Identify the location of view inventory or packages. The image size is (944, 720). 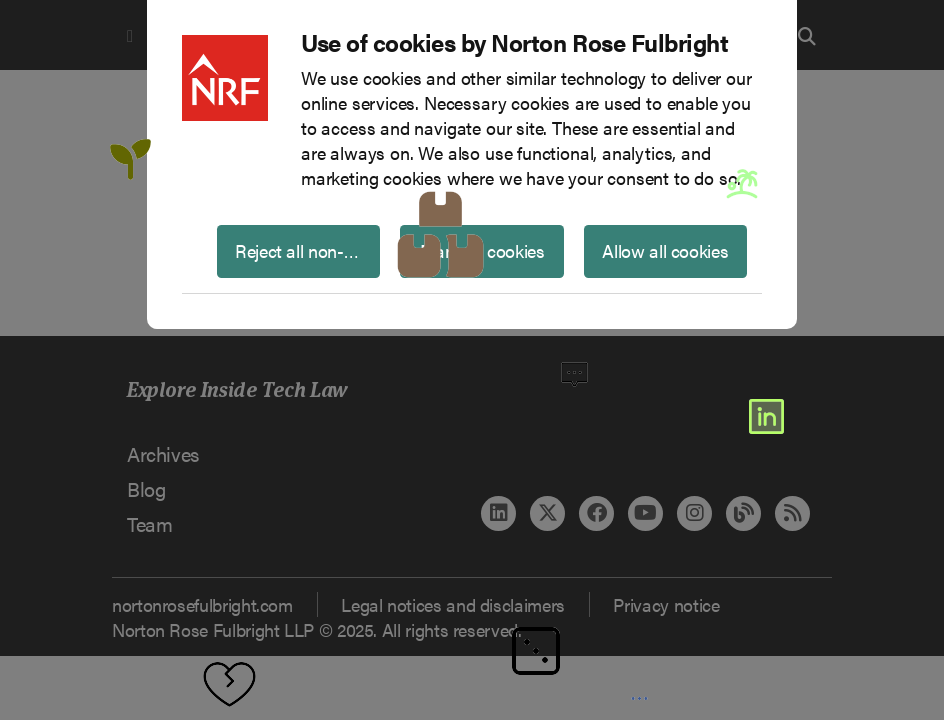
(440, 234).